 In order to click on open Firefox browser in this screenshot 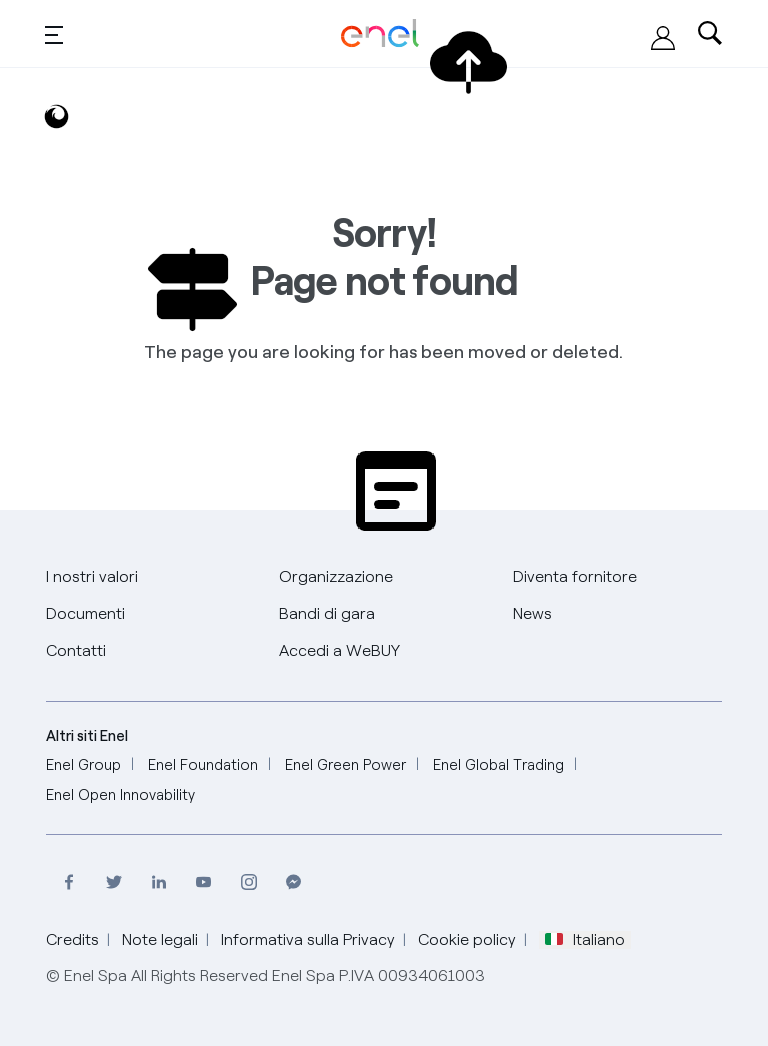, I will do `click(56, 116)`.